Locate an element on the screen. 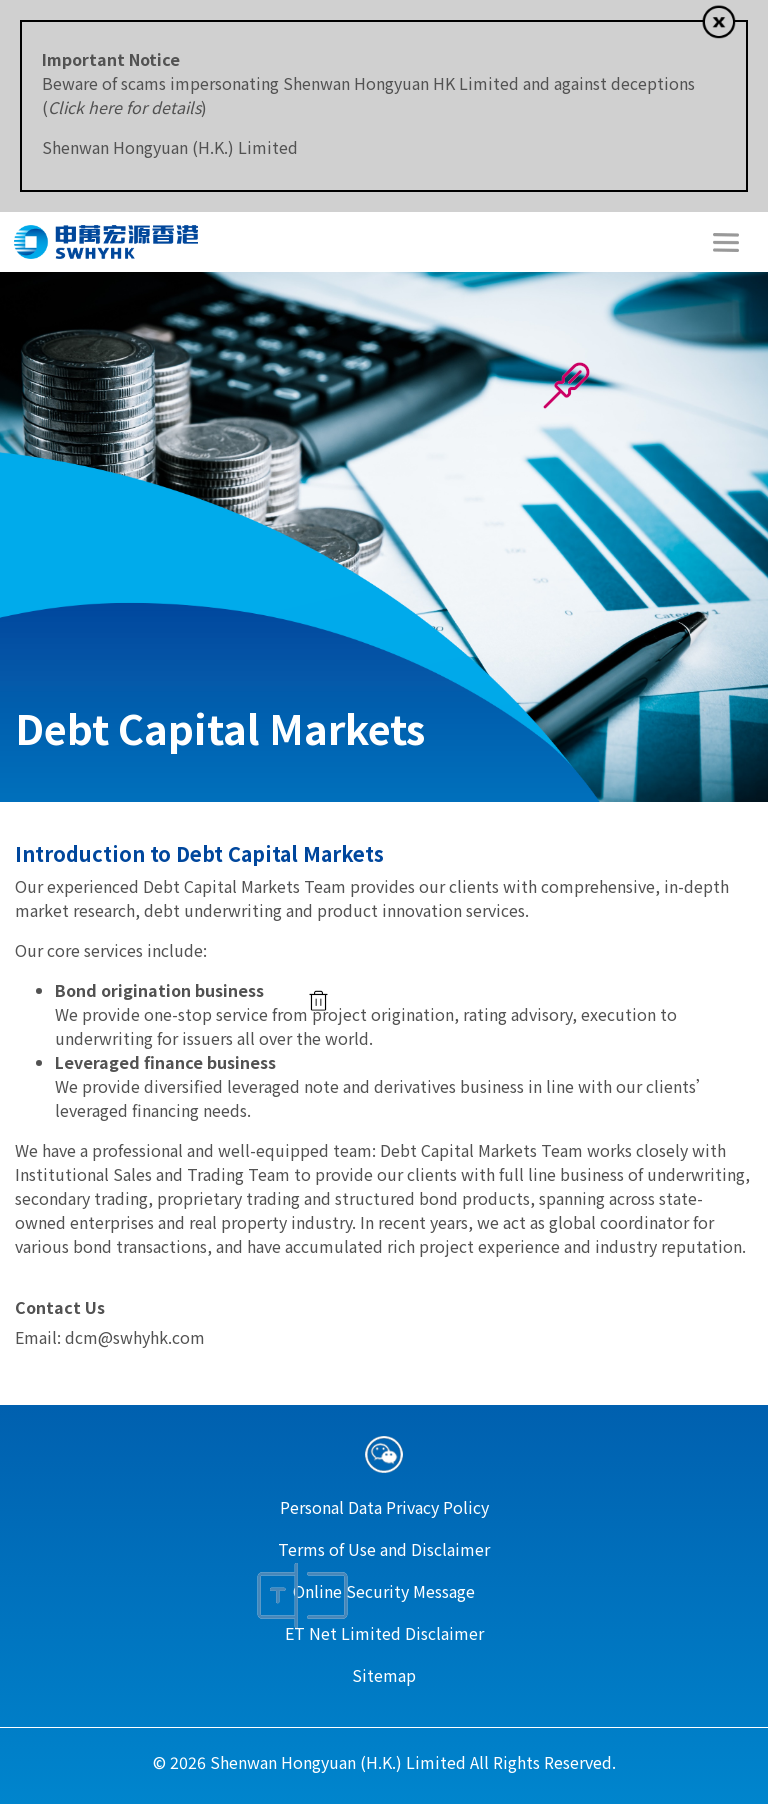  enter text in a form field is located at coordinates (302, 1595).